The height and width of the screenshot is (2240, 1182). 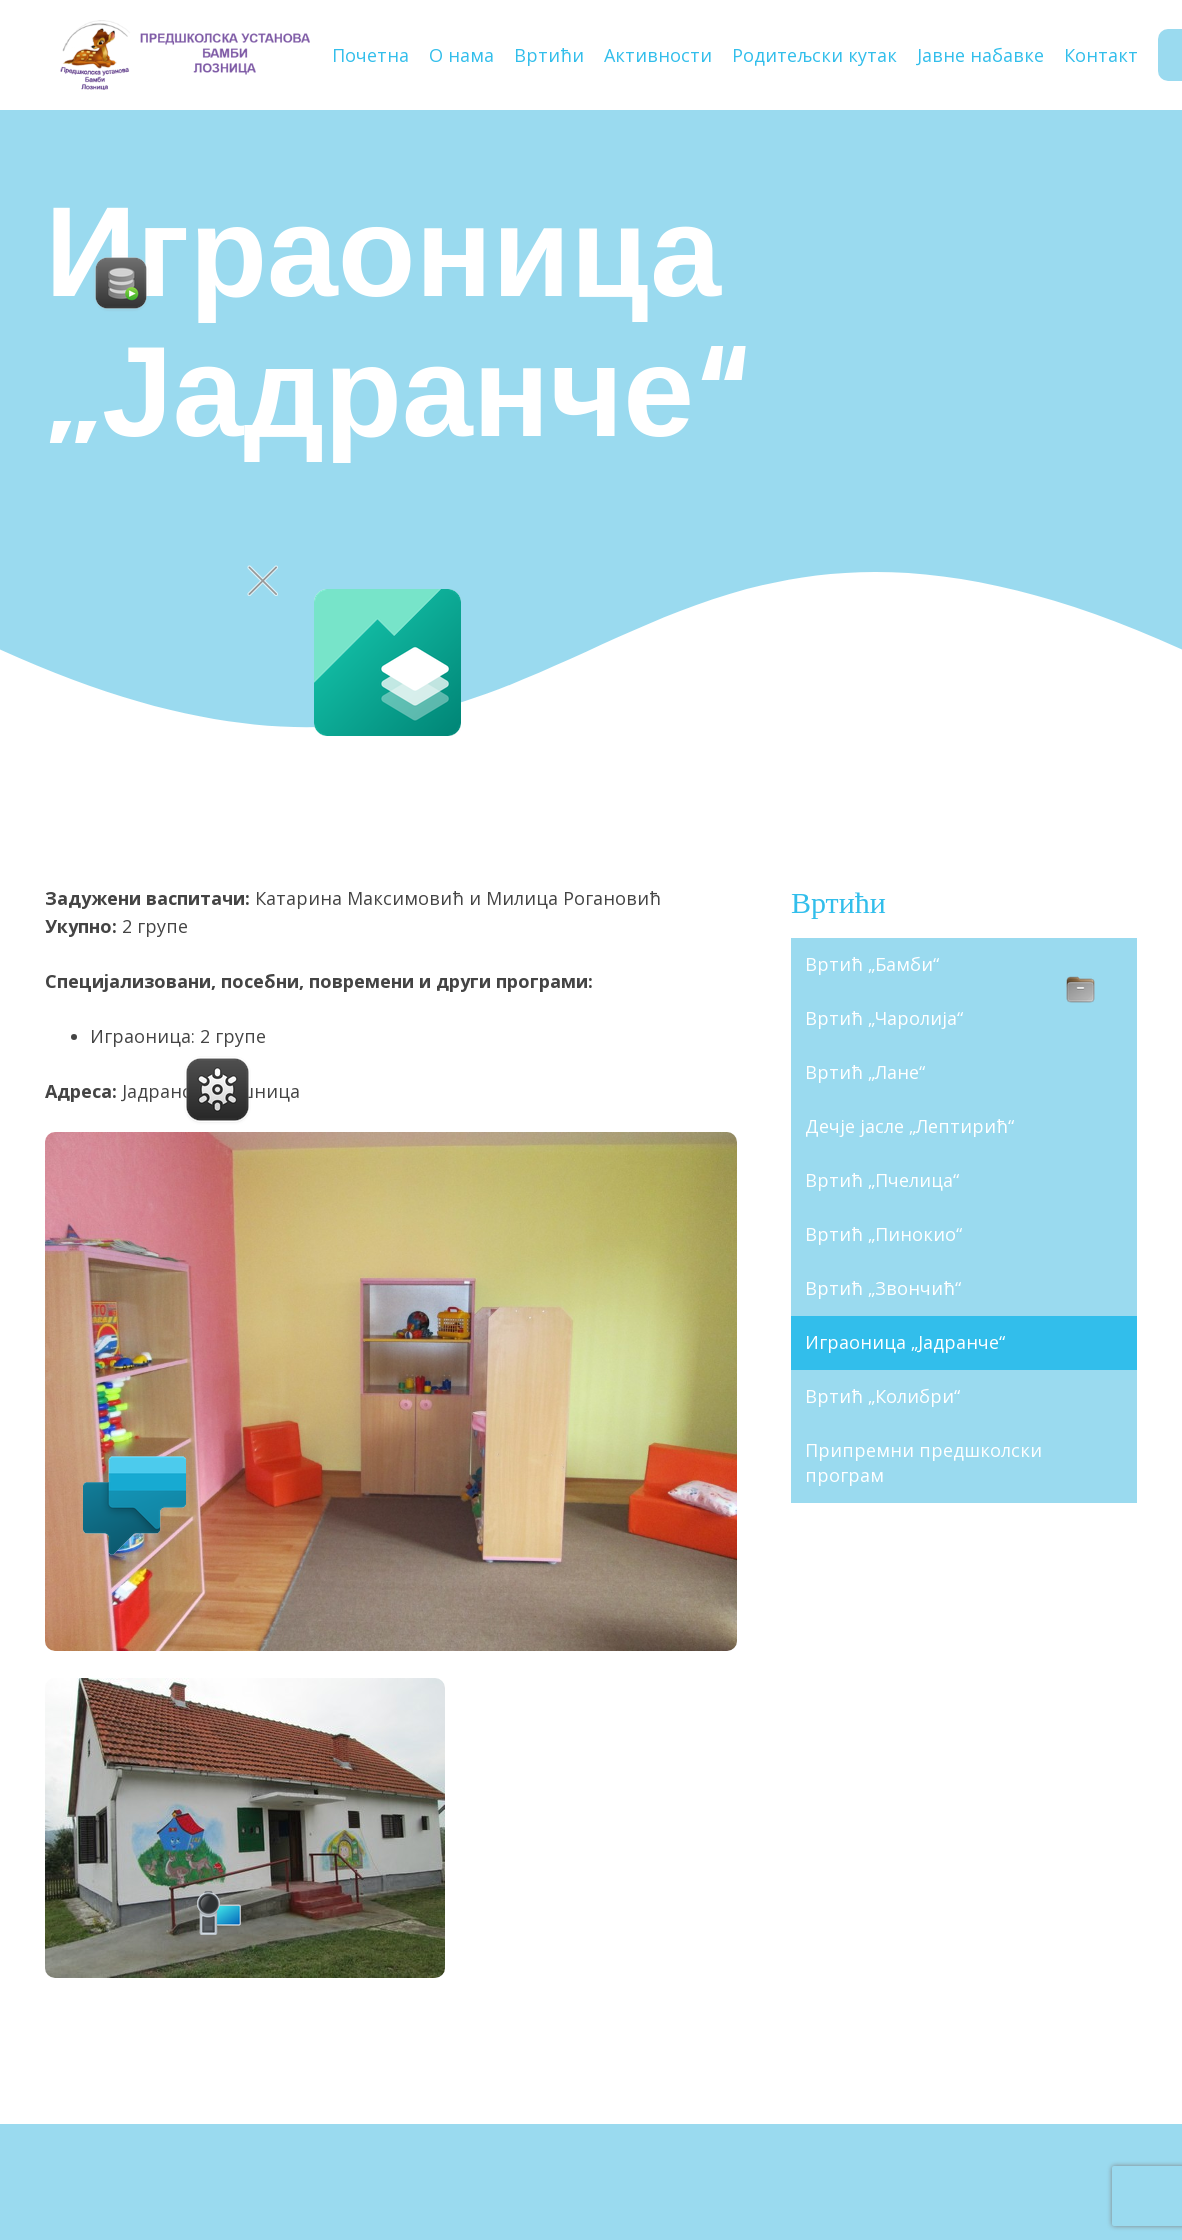 What do you see at coordinates (387, 662) in the screenshot?
I see `open workbooks app for data visualization` at bounding box center [387, 662].